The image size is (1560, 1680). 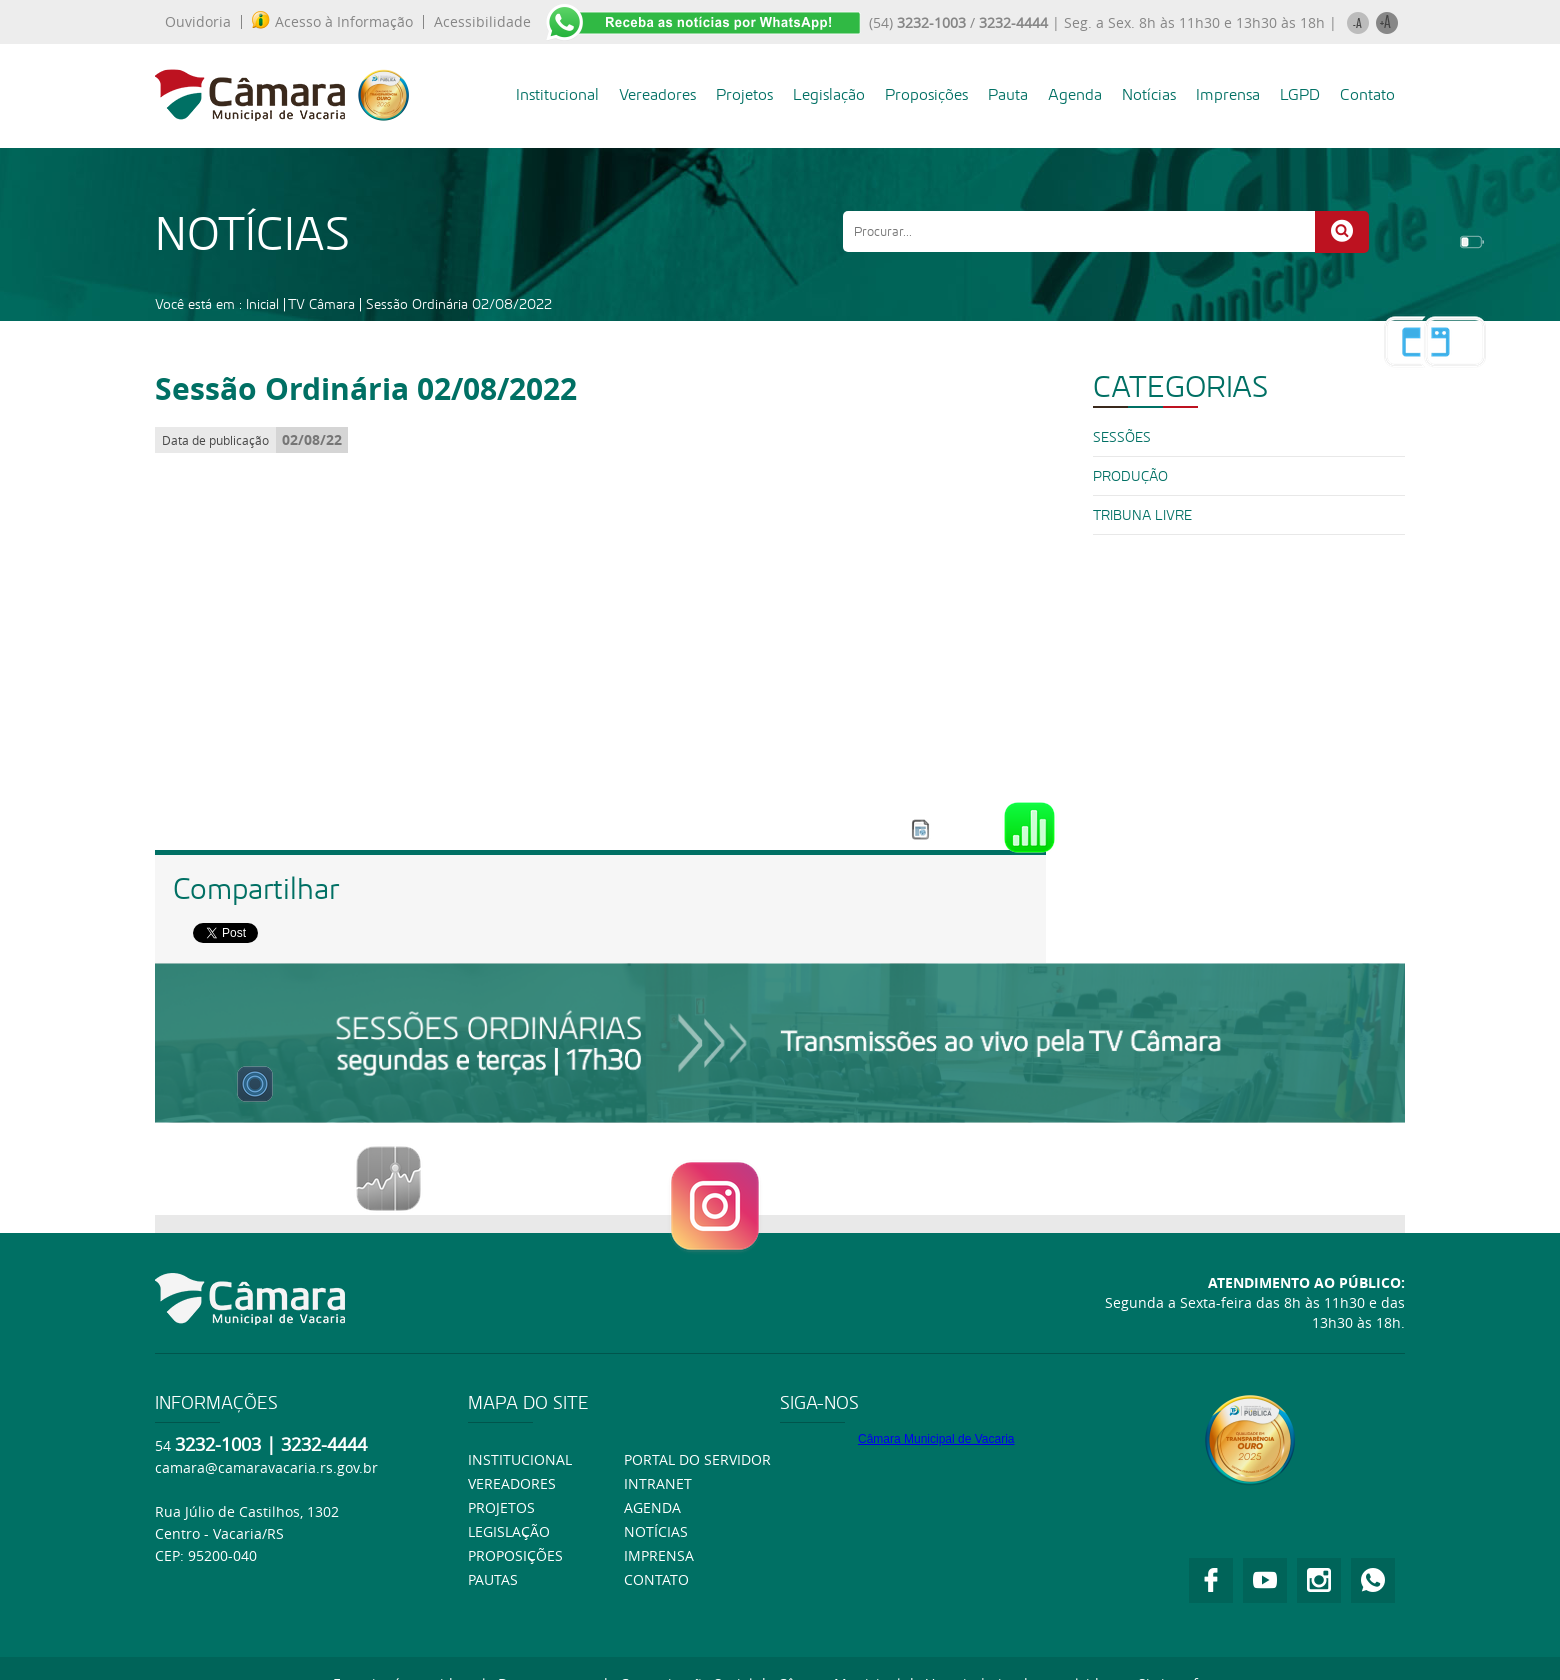 What do you see at coordinates (715, 1206) in the screenshot?
I see `open the Instagram app` at bounding box center [715, 1206].